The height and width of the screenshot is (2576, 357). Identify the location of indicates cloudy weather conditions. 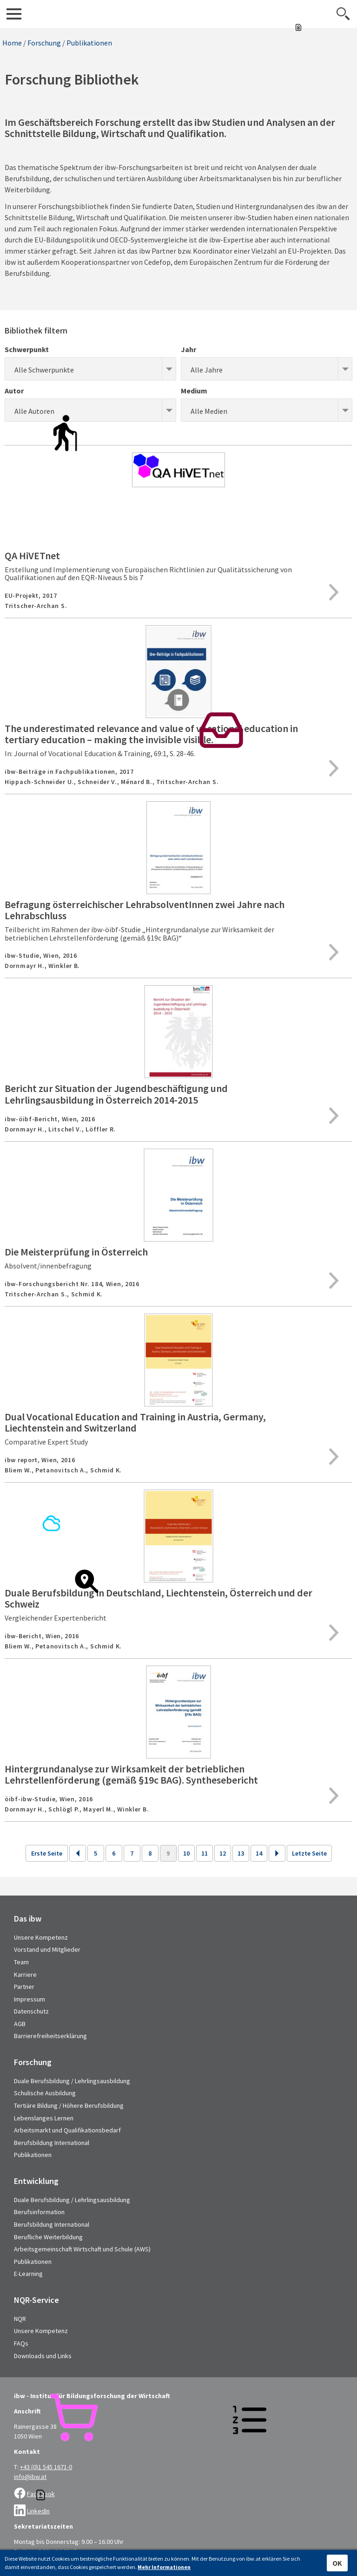
(51, 1523).